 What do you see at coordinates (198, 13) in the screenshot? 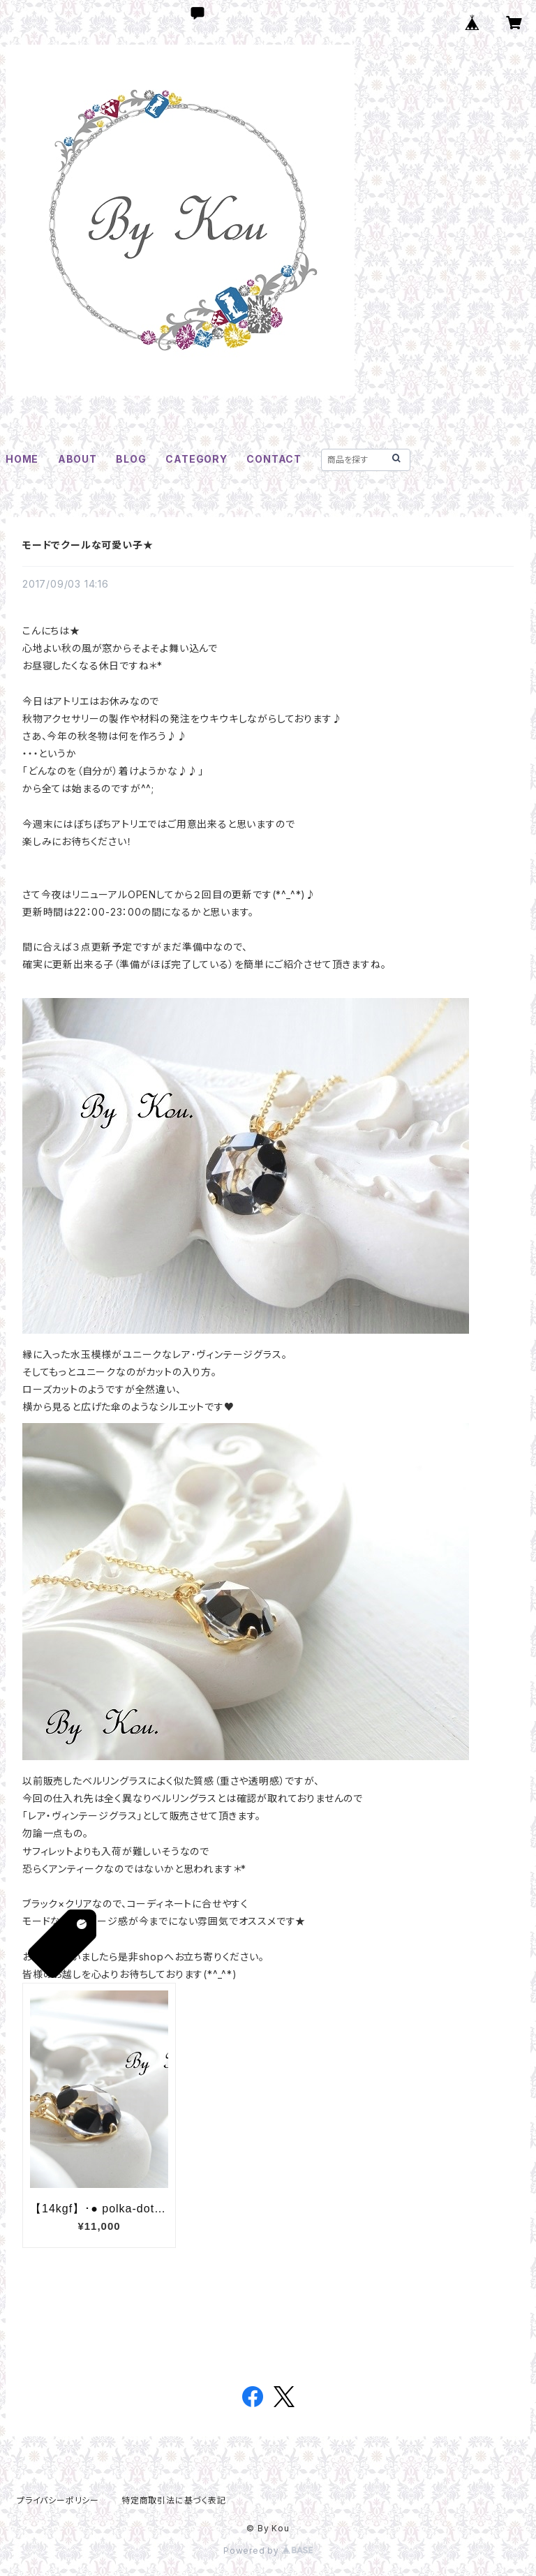
I see `open chat or messaging` at bounding box center [198, 13].